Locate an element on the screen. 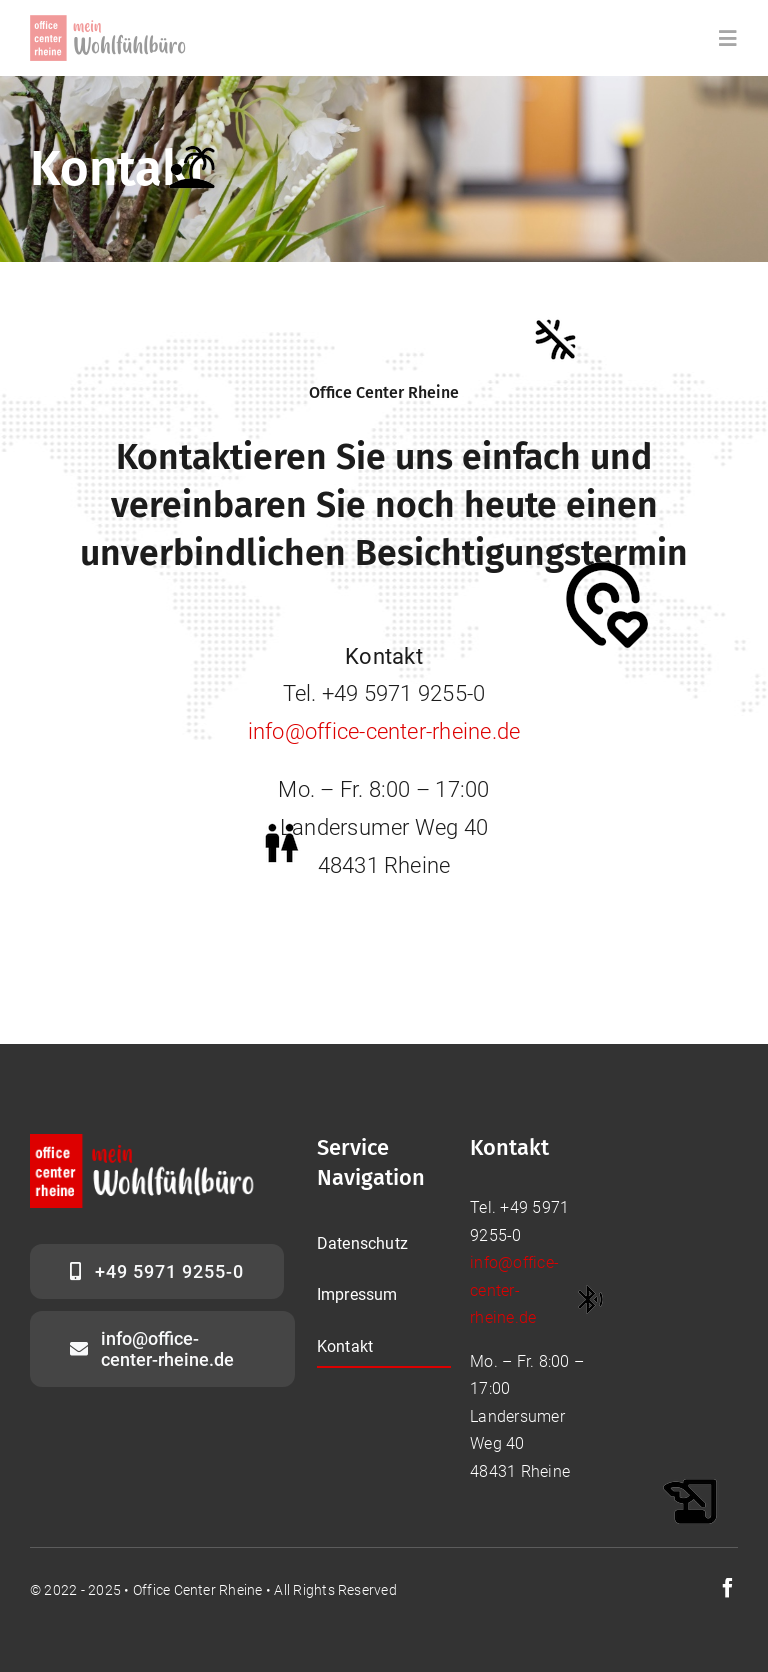  searching for nearby bluetooth devices is located at coordinates (590, 1299).